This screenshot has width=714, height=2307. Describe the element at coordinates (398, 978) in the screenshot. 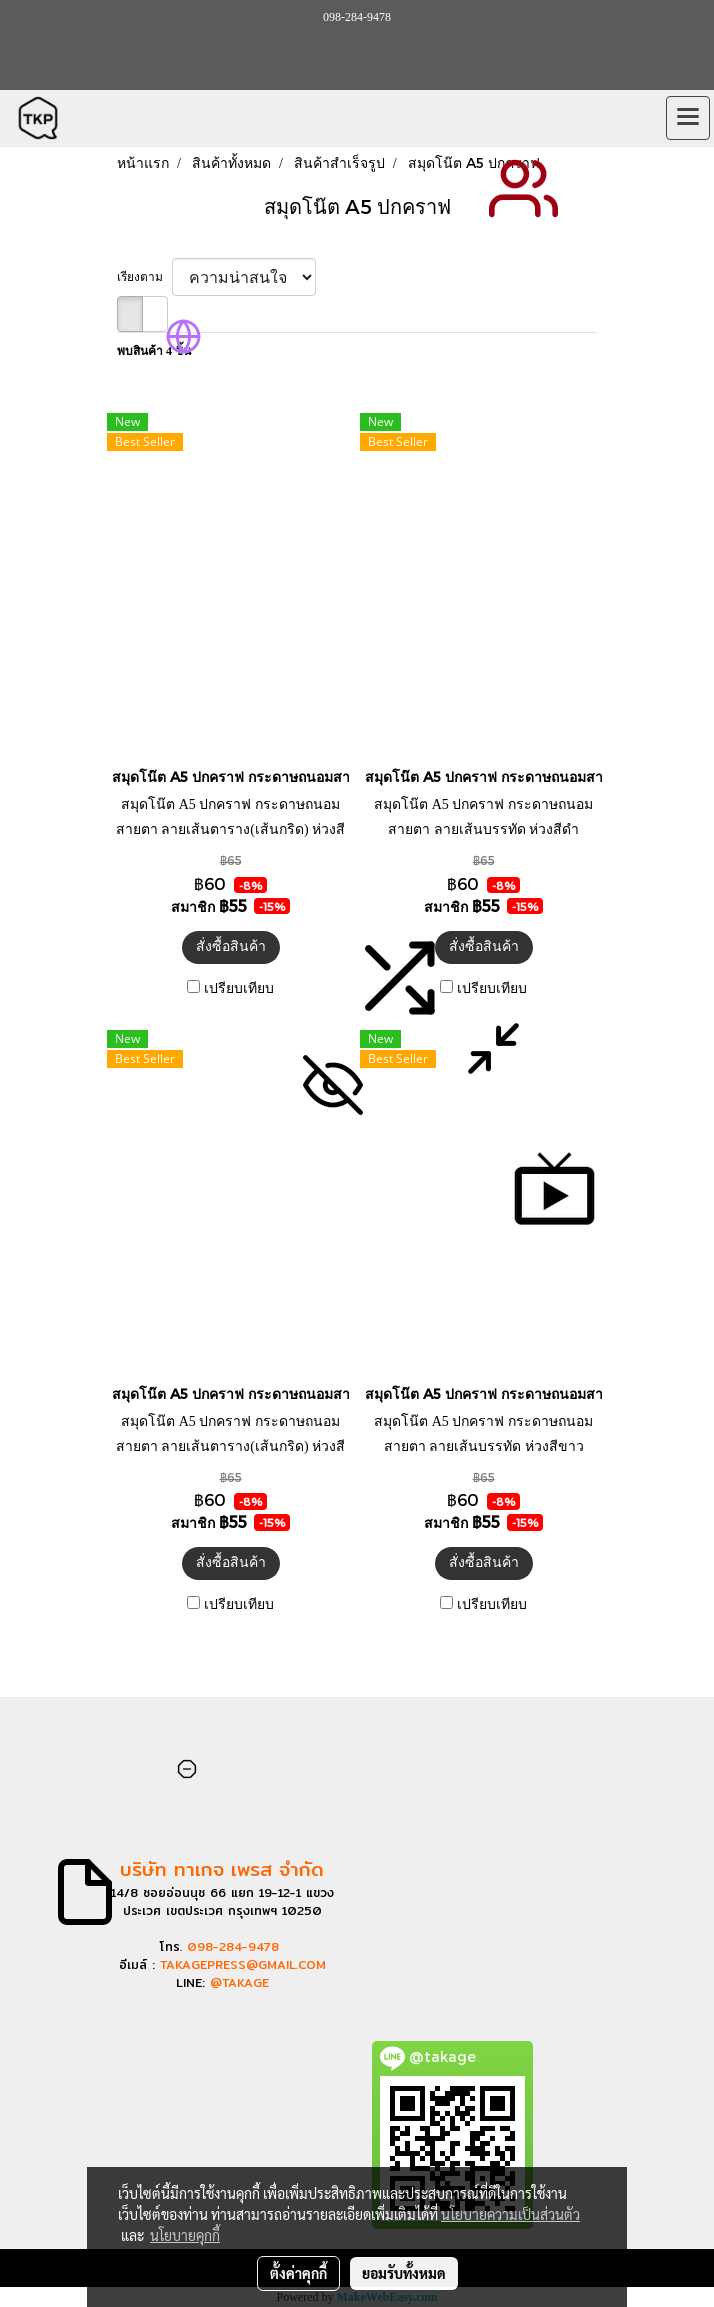

I see `shuffle playlist or queue order` at that location.